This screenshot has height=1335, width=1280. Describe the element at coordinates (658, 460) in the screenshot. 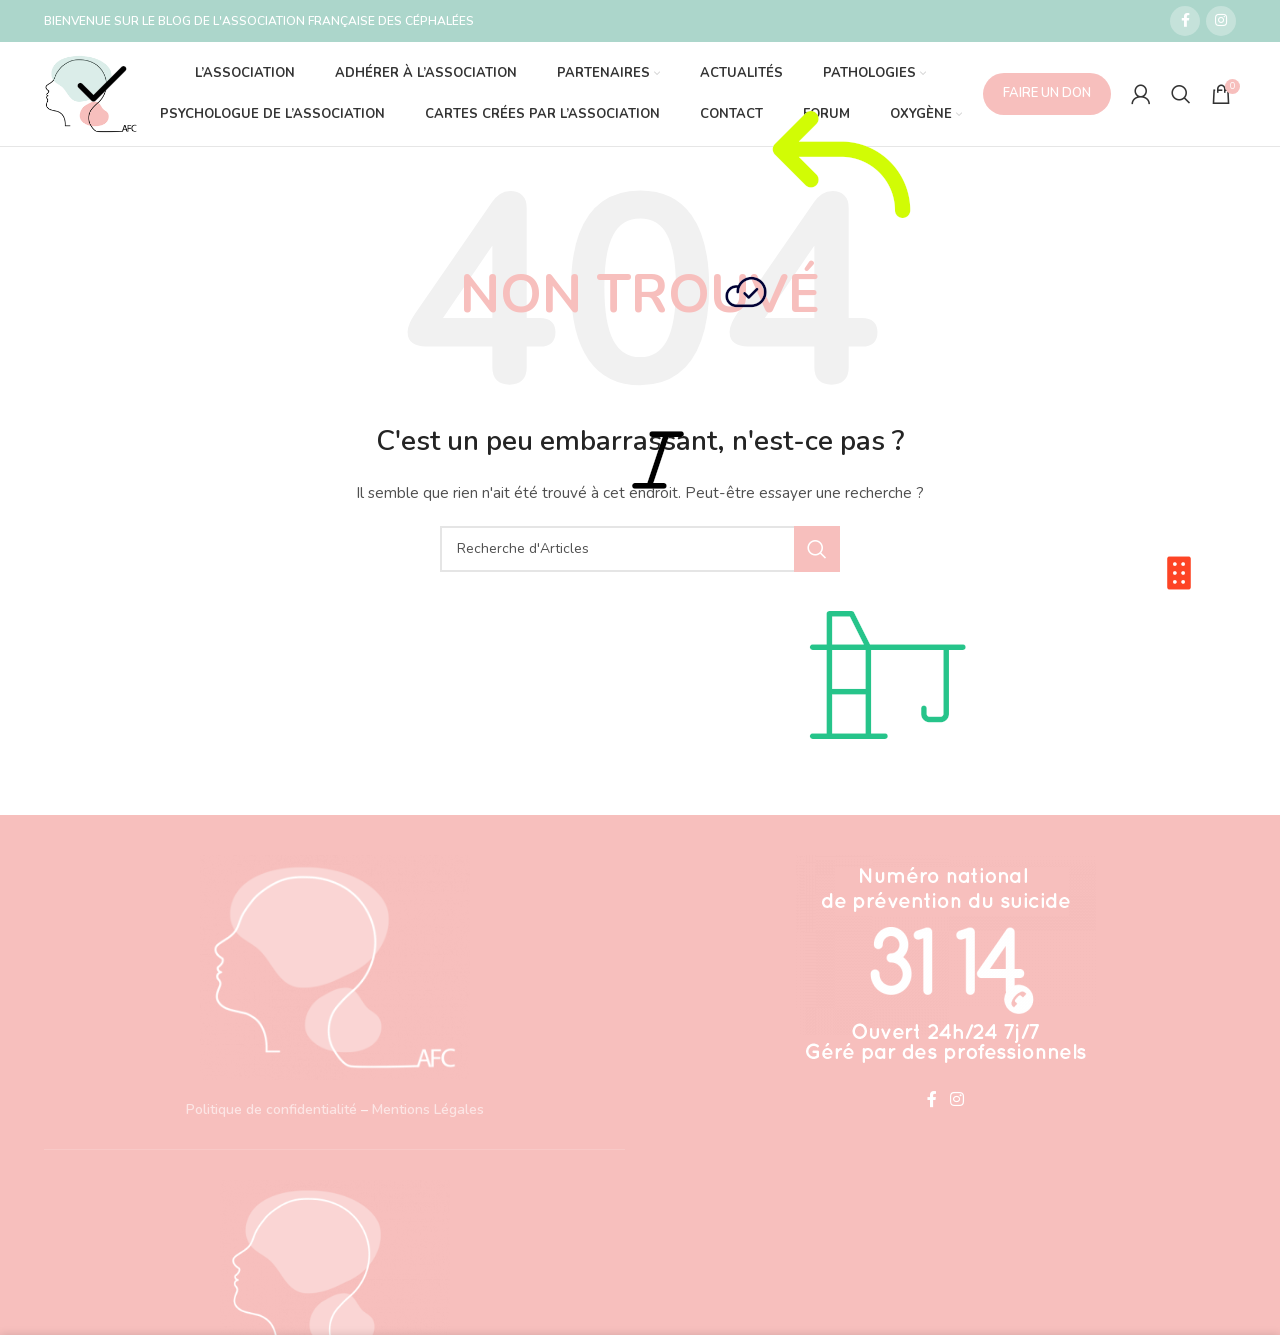

I see `apply italic formatting to selected text` at that location.